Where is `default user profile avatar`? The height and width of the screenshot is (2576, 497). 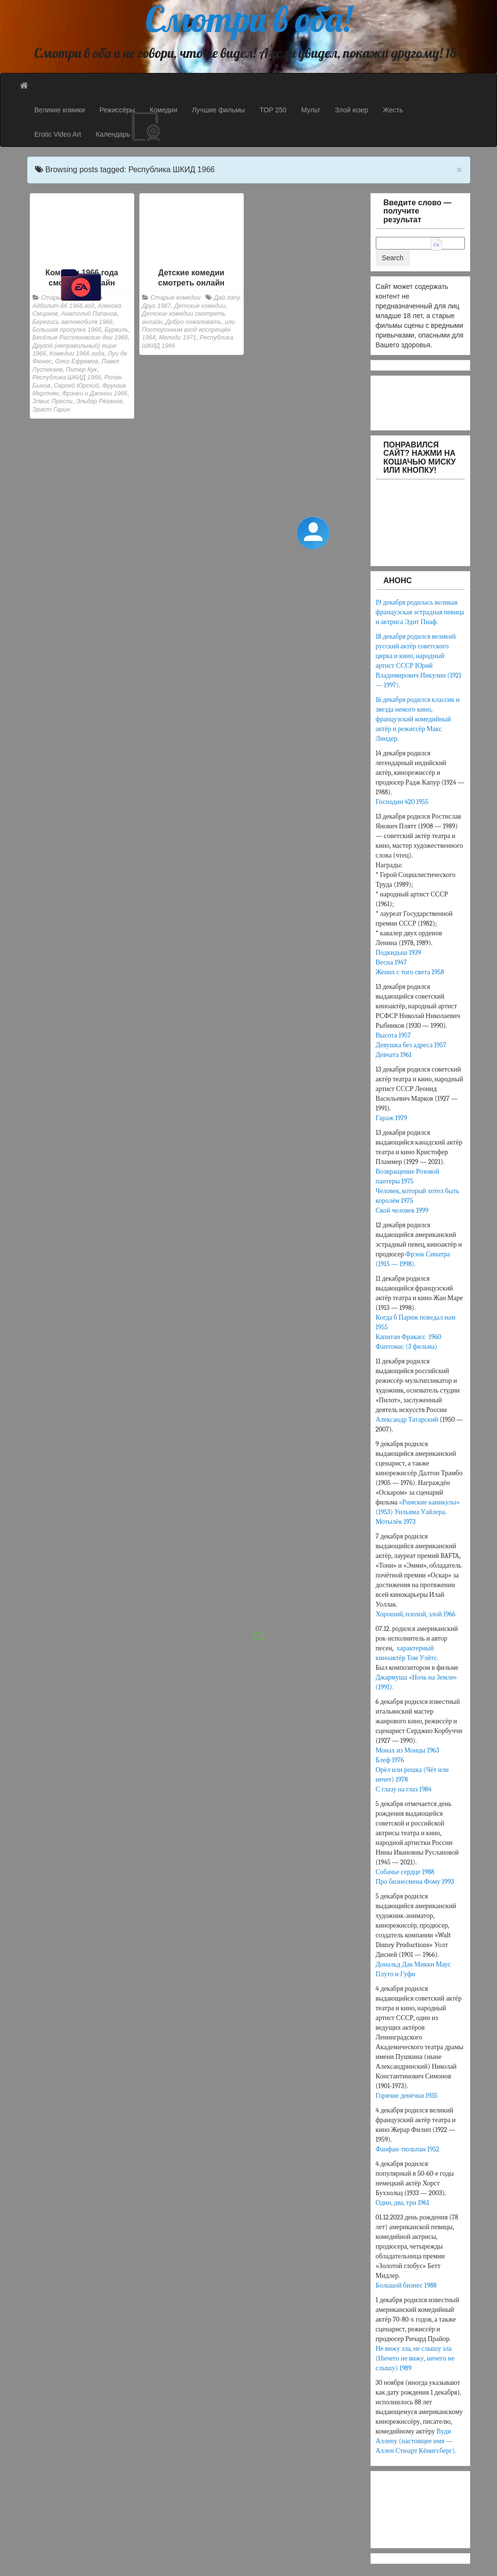 default user profile avatar is located at coordinates (313, 533).